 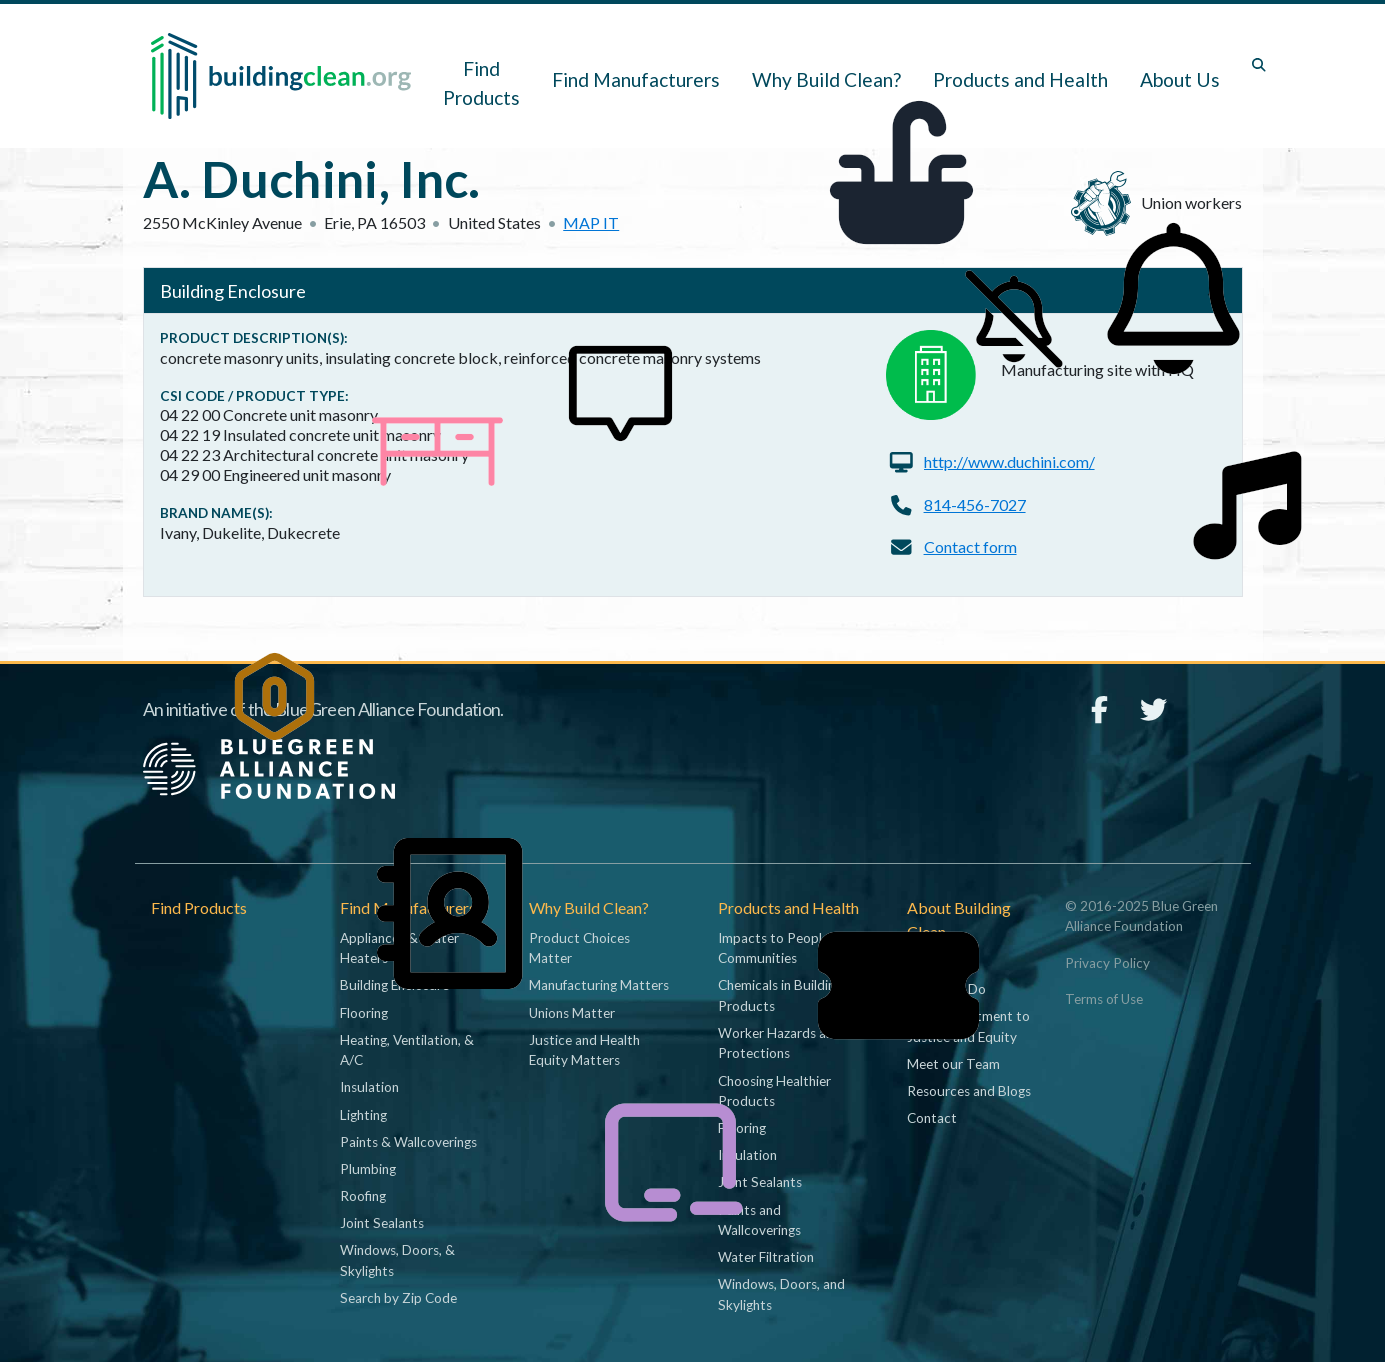 What do you see at coordinates (452, 913) in the screenshot?
I see `access your contacts list` at bounding box center [452, 913].